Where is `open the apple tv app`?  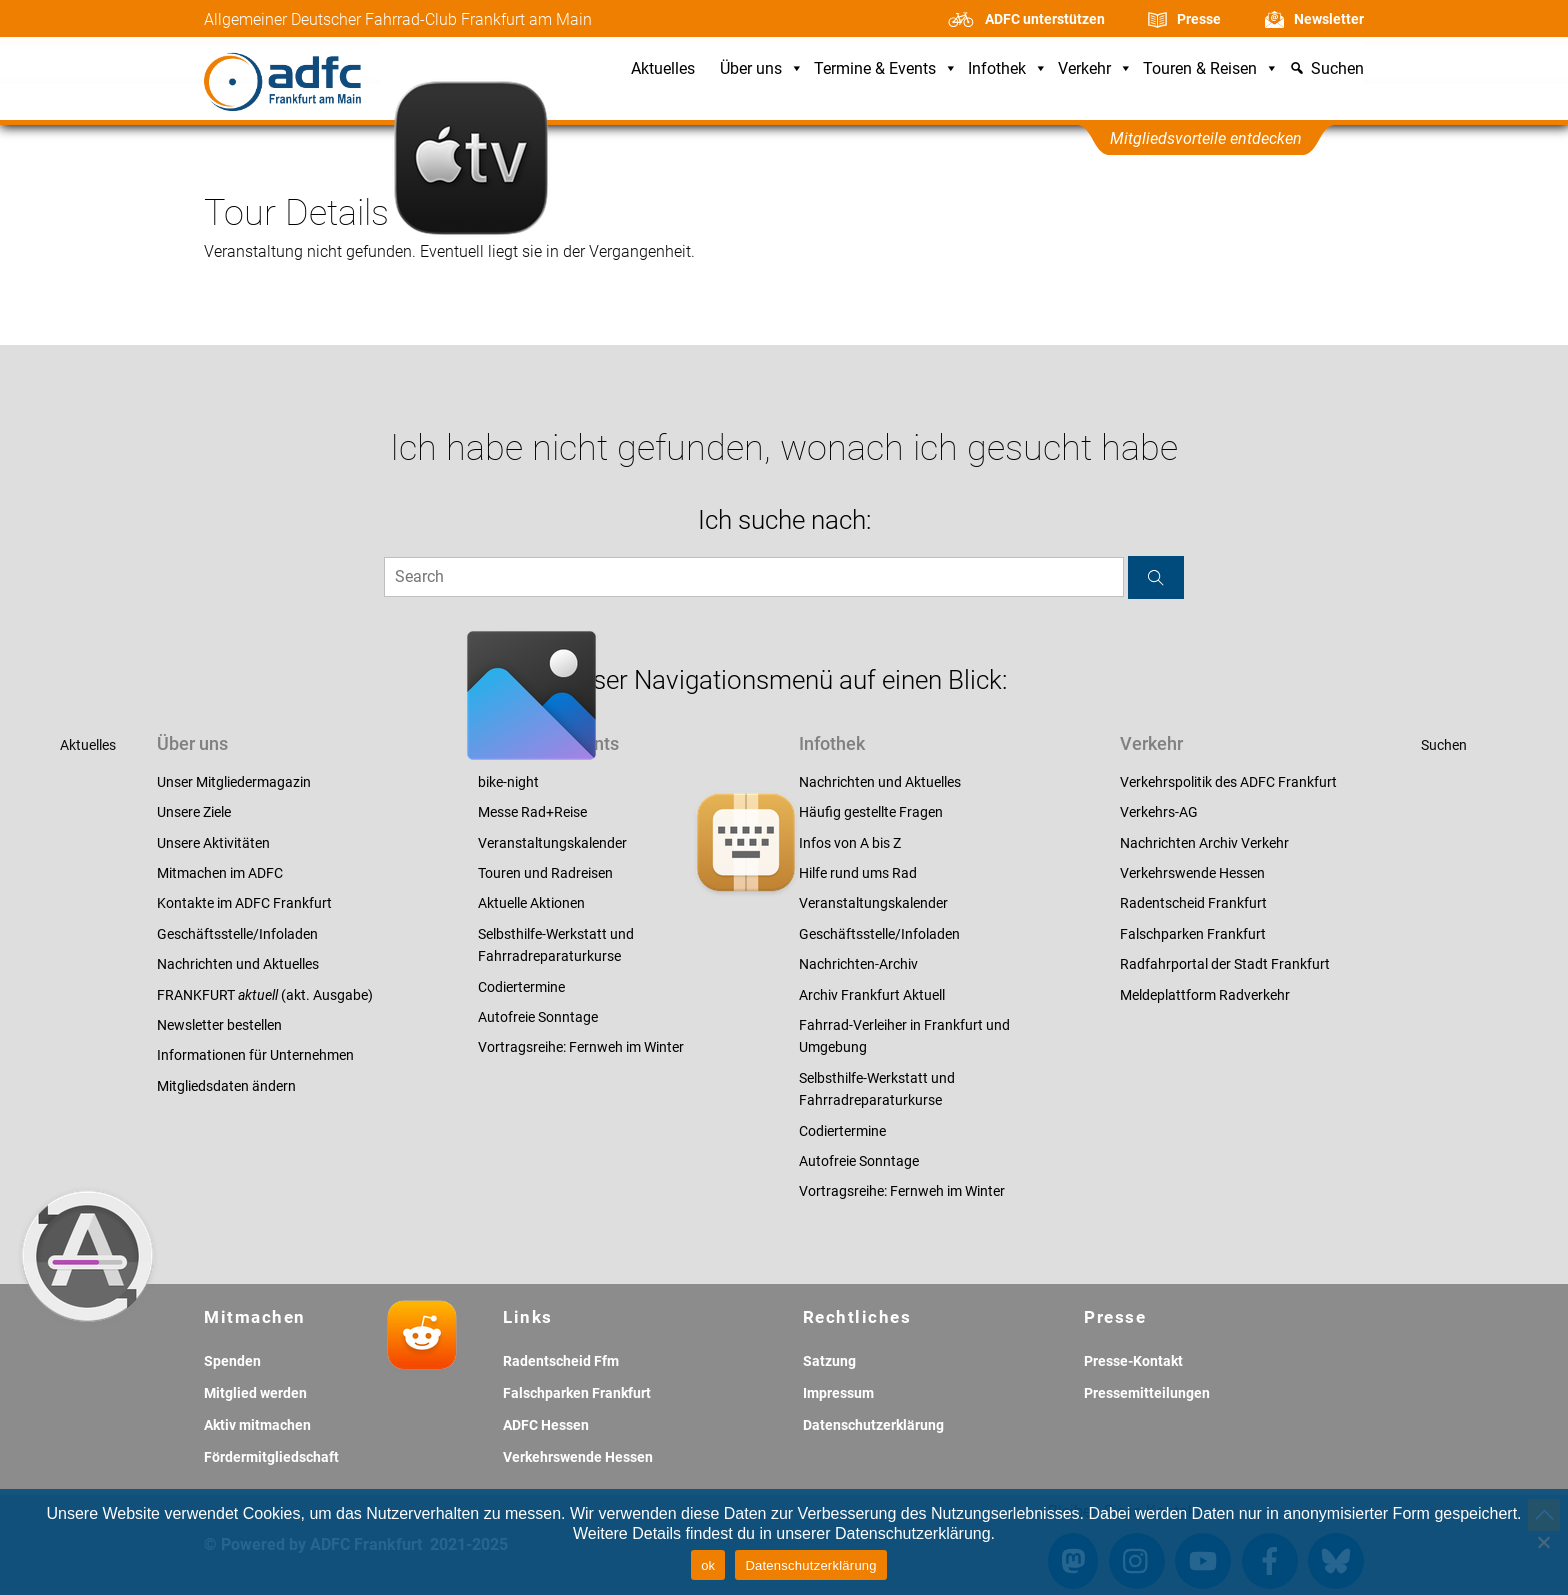 open the apple tv app is located at coordinates (471, 158).